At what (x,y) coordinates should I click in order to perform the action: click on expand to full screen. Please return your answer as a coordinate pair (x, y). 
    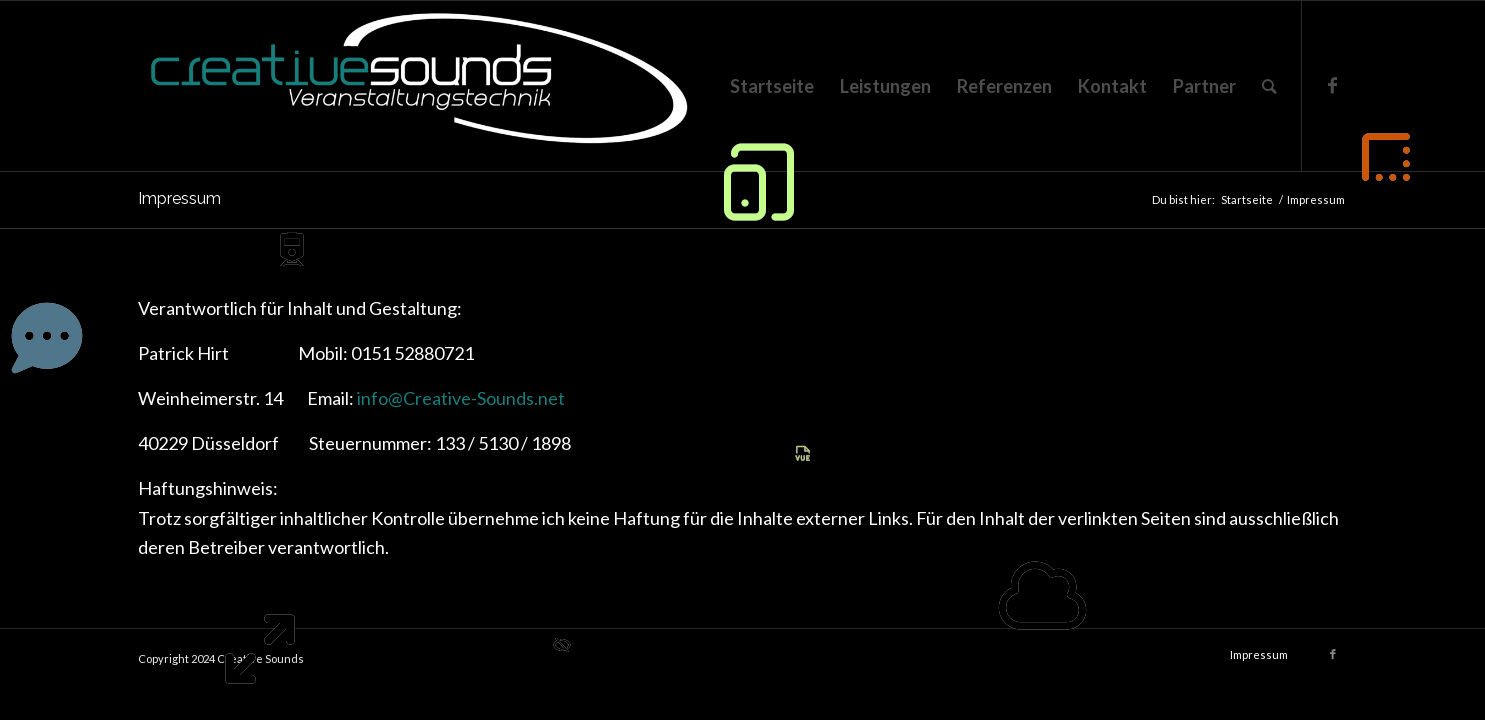
    Looking at the image, I should click on (260, 649).